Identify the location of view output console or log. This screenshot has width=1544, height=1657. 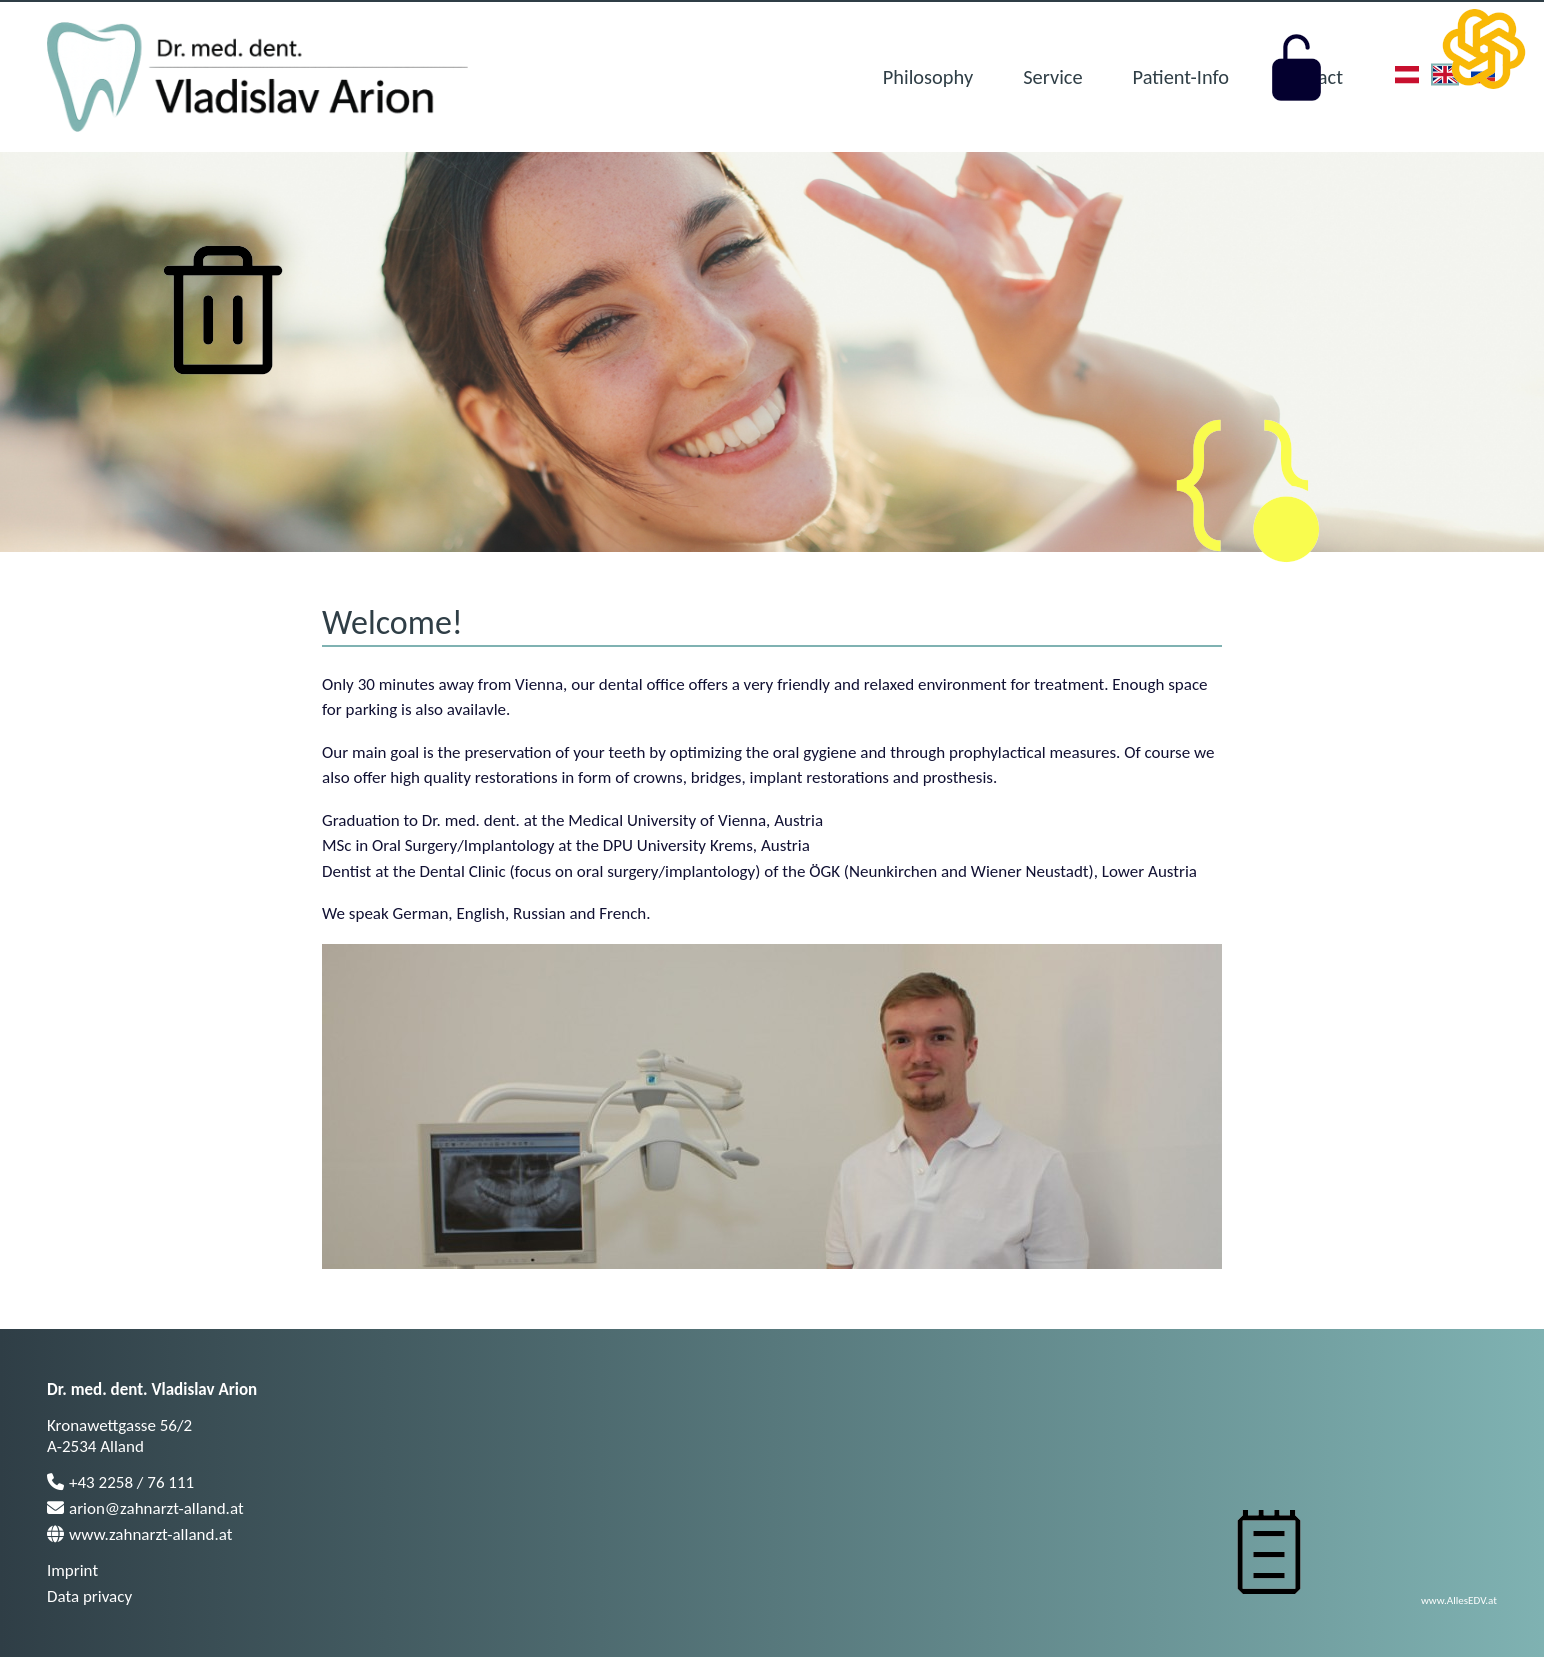
(1269, 1552).